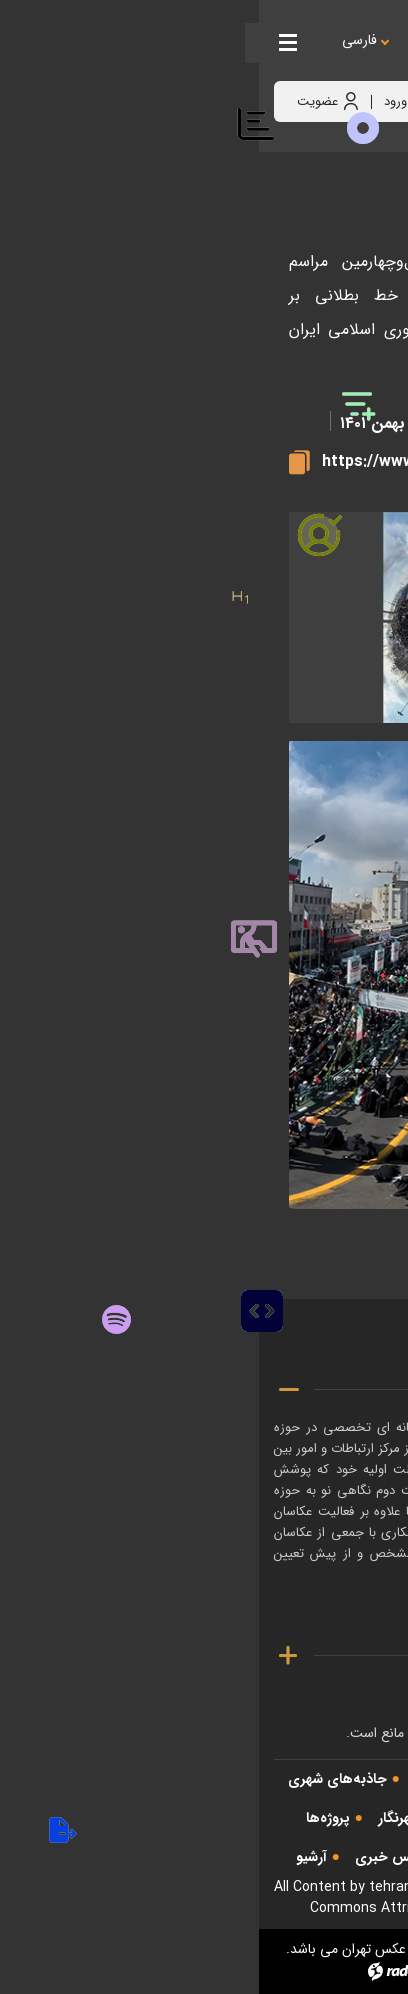  What do you see at coordinates (357, 404) in the screenshot?
I see `add a new filter criteria` at bounding box center [357, 404].